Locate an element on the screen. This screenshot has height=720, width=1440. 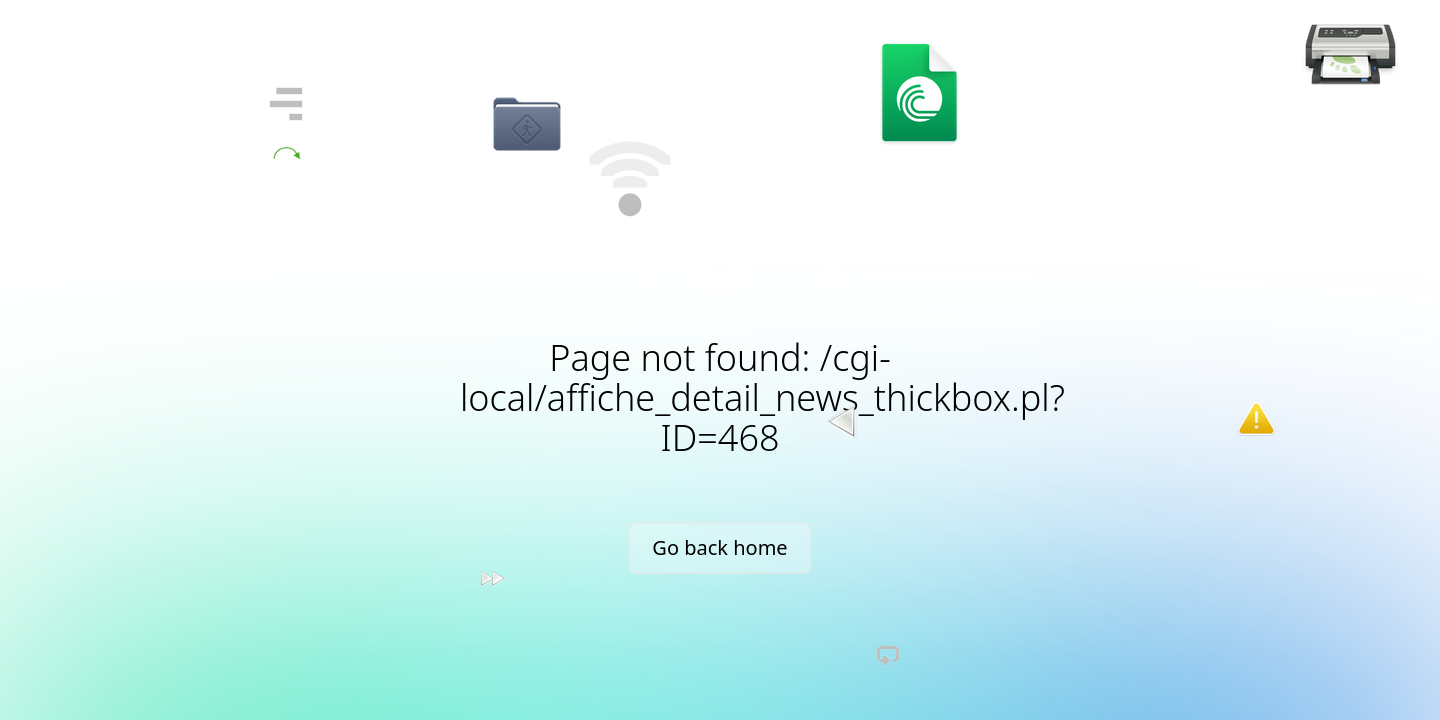
access public or shared files folder is located at coordinates (527, 124).